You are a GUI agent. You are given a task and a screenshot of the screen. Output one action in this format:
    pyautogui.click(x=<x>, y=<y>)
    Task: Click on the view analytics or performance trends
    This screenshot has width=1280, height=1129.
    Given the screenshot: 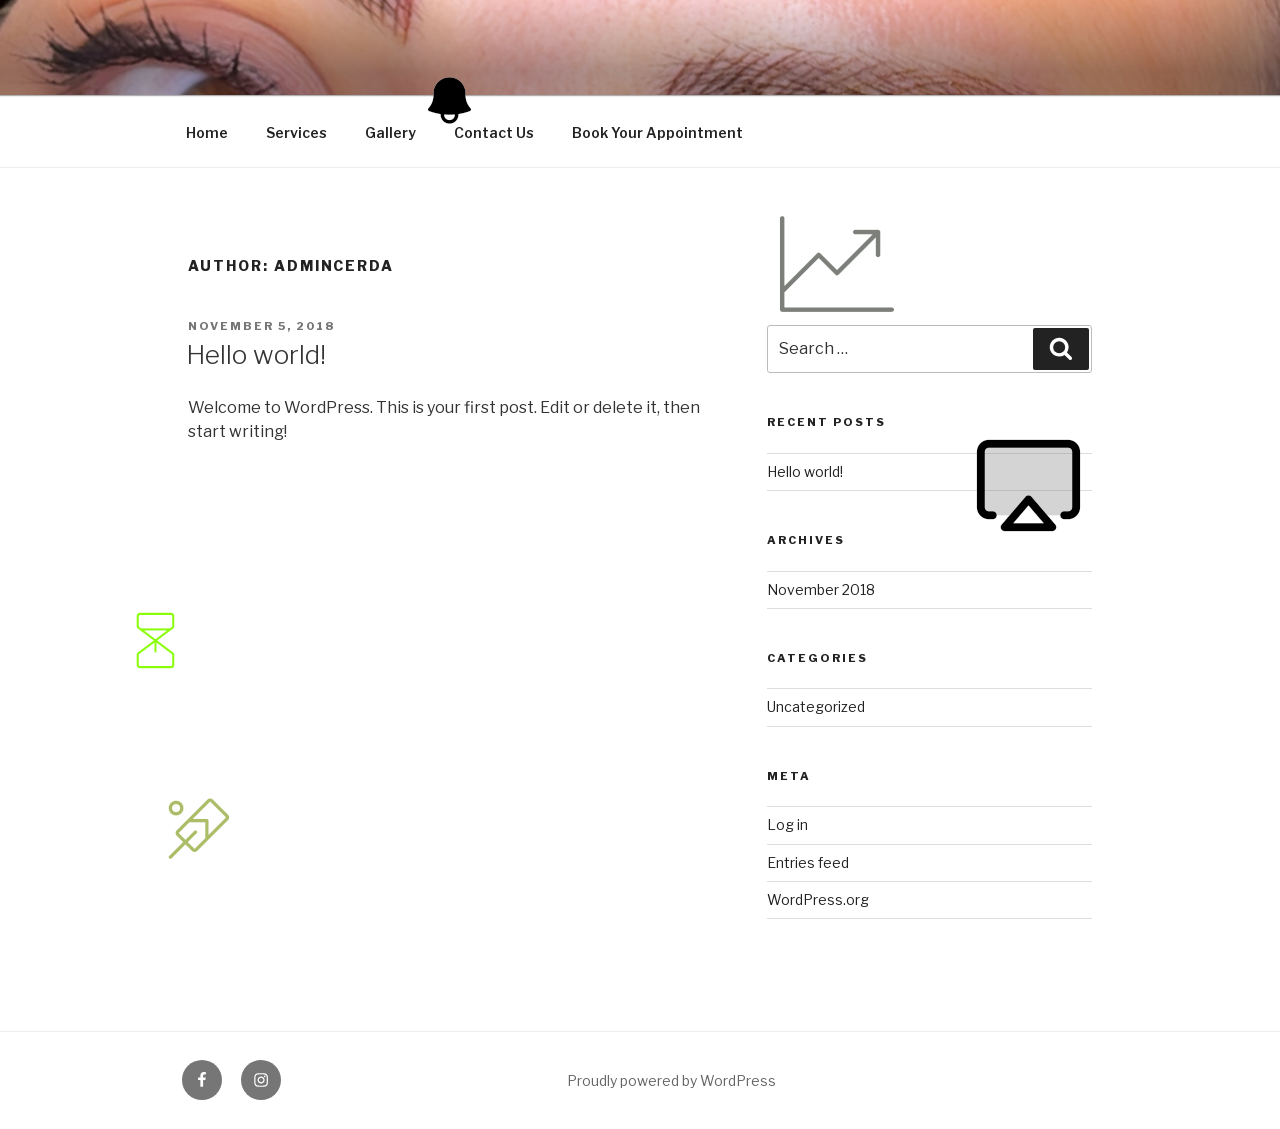 What is the action you would take?
    pyautogui.click(x=837, y=264)
    